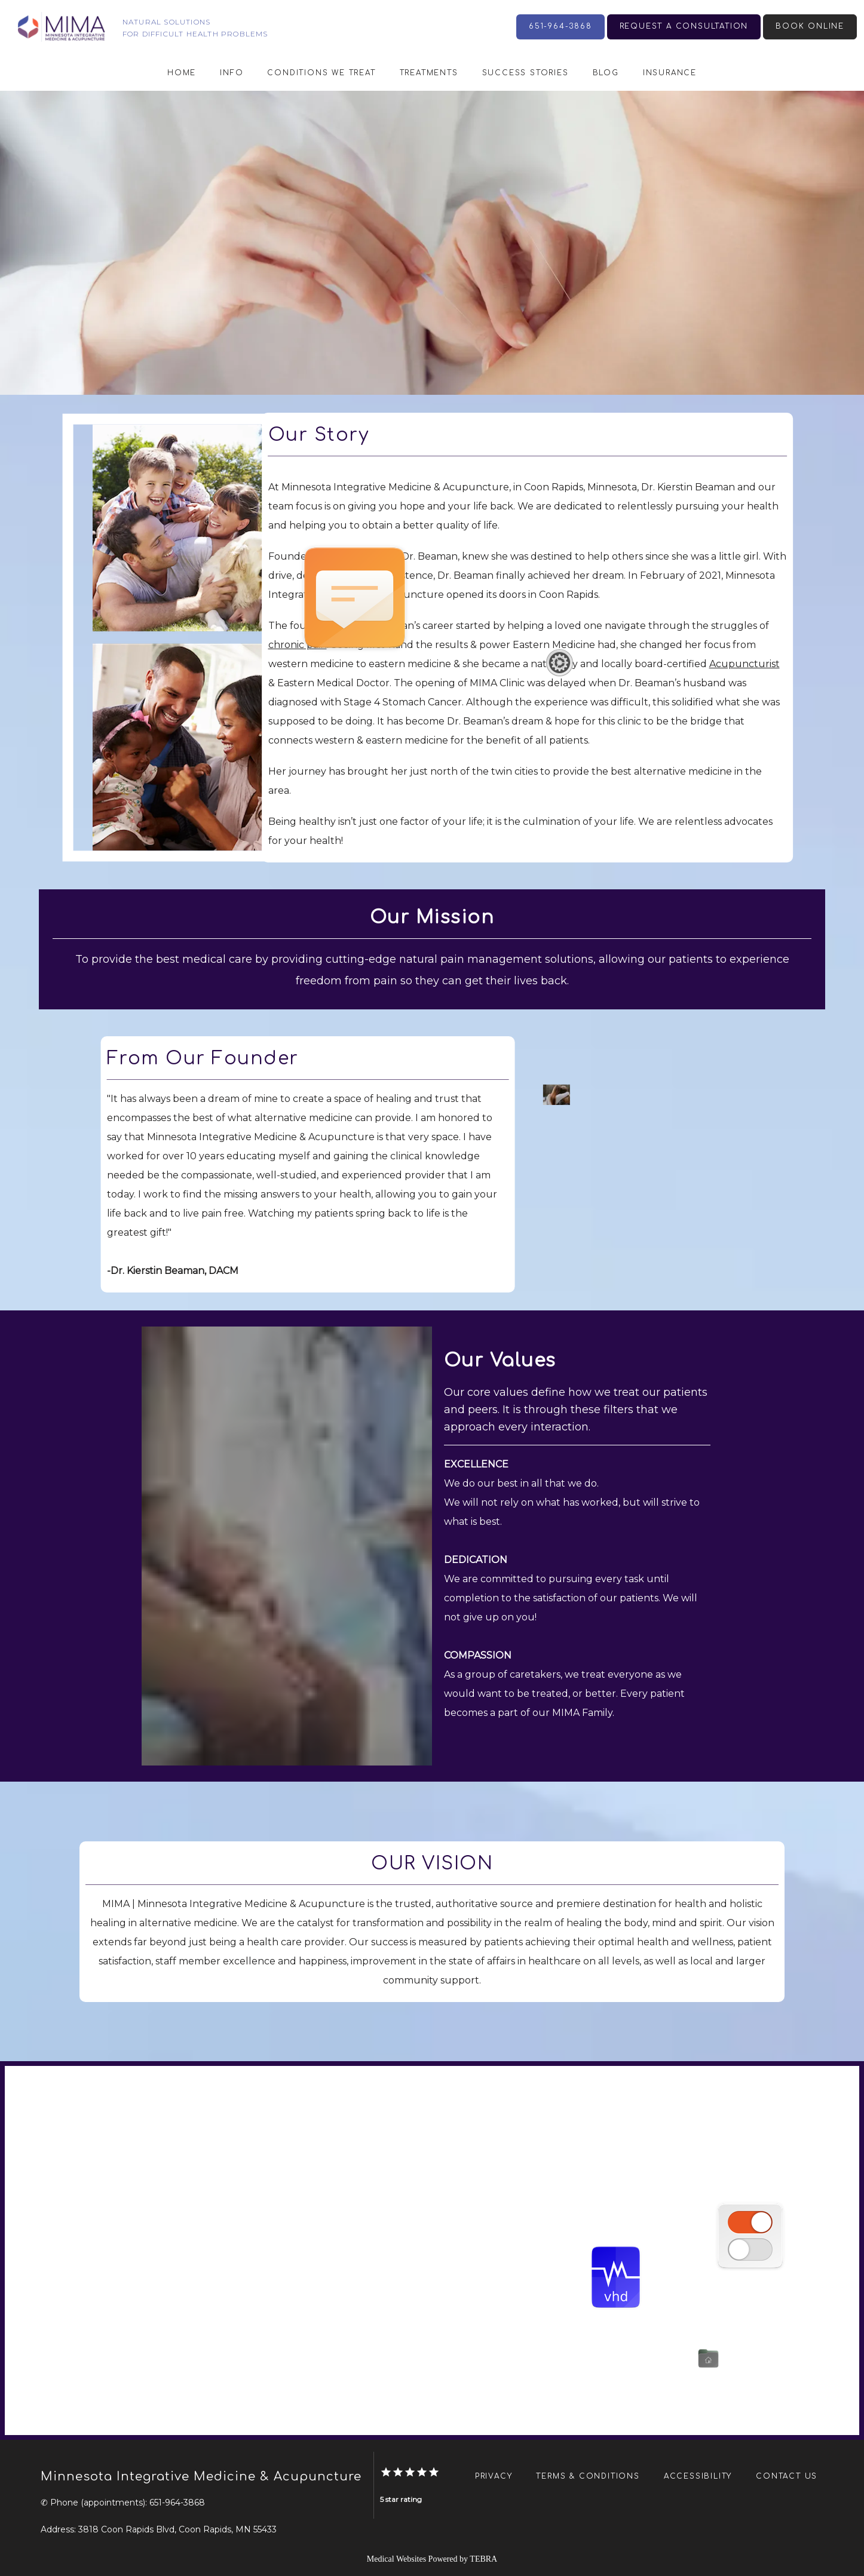 This screenshot has height=2576, width=864. What do you see at coordinates (354, 597) in the screenshot?
I see `open the chatty messaging app` at bounding box center [354, 597].